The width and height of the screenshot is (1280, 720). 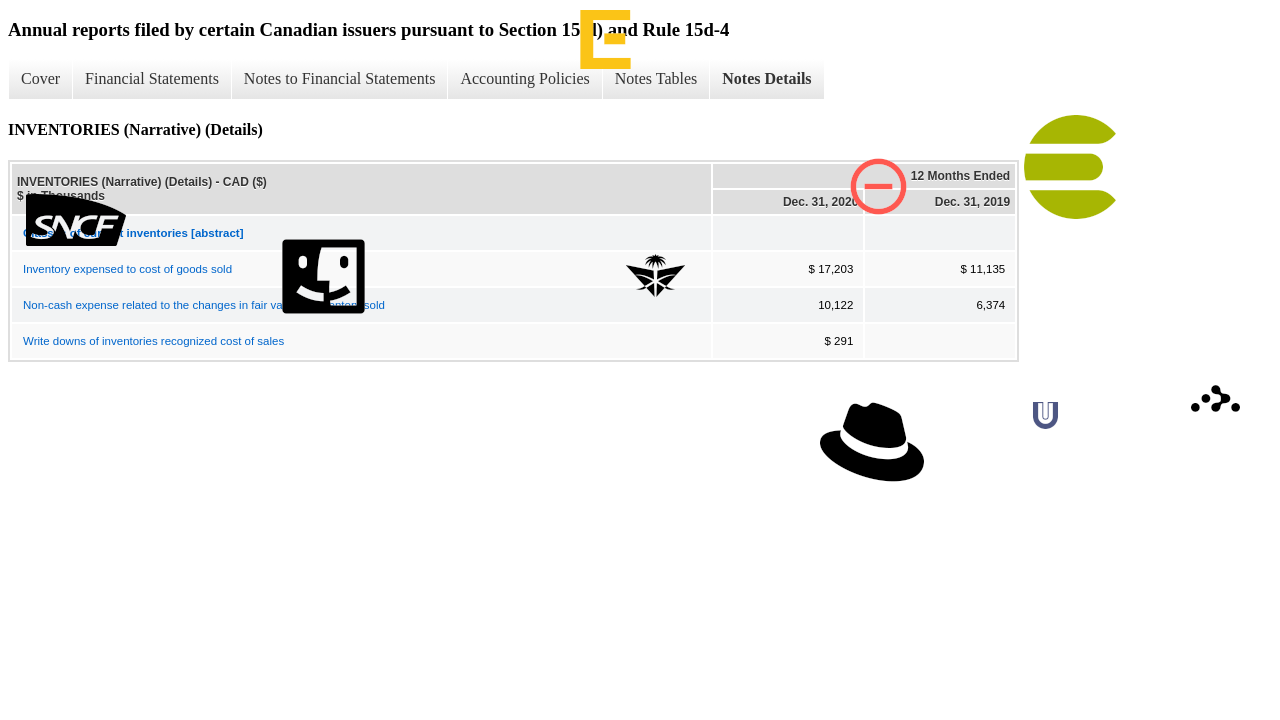 I want to click on navigate to Saudia Airlines website or app, so click(x=655, y=275).